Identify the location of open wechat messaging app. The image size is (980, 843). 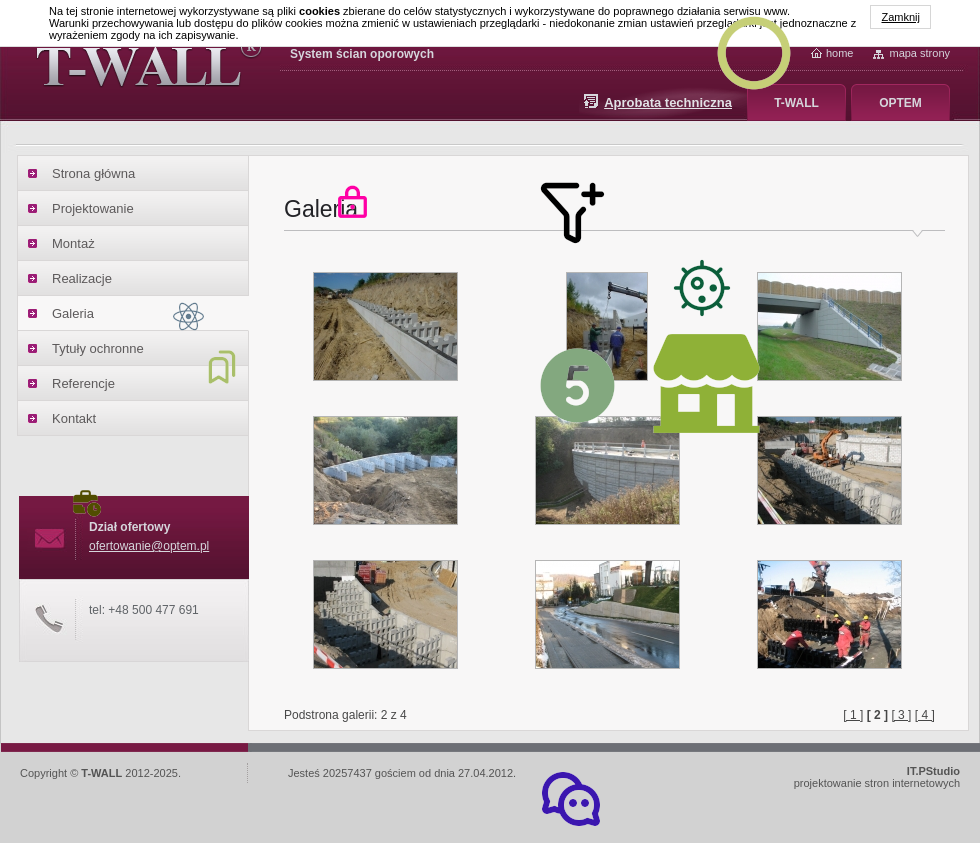
(571, 799).